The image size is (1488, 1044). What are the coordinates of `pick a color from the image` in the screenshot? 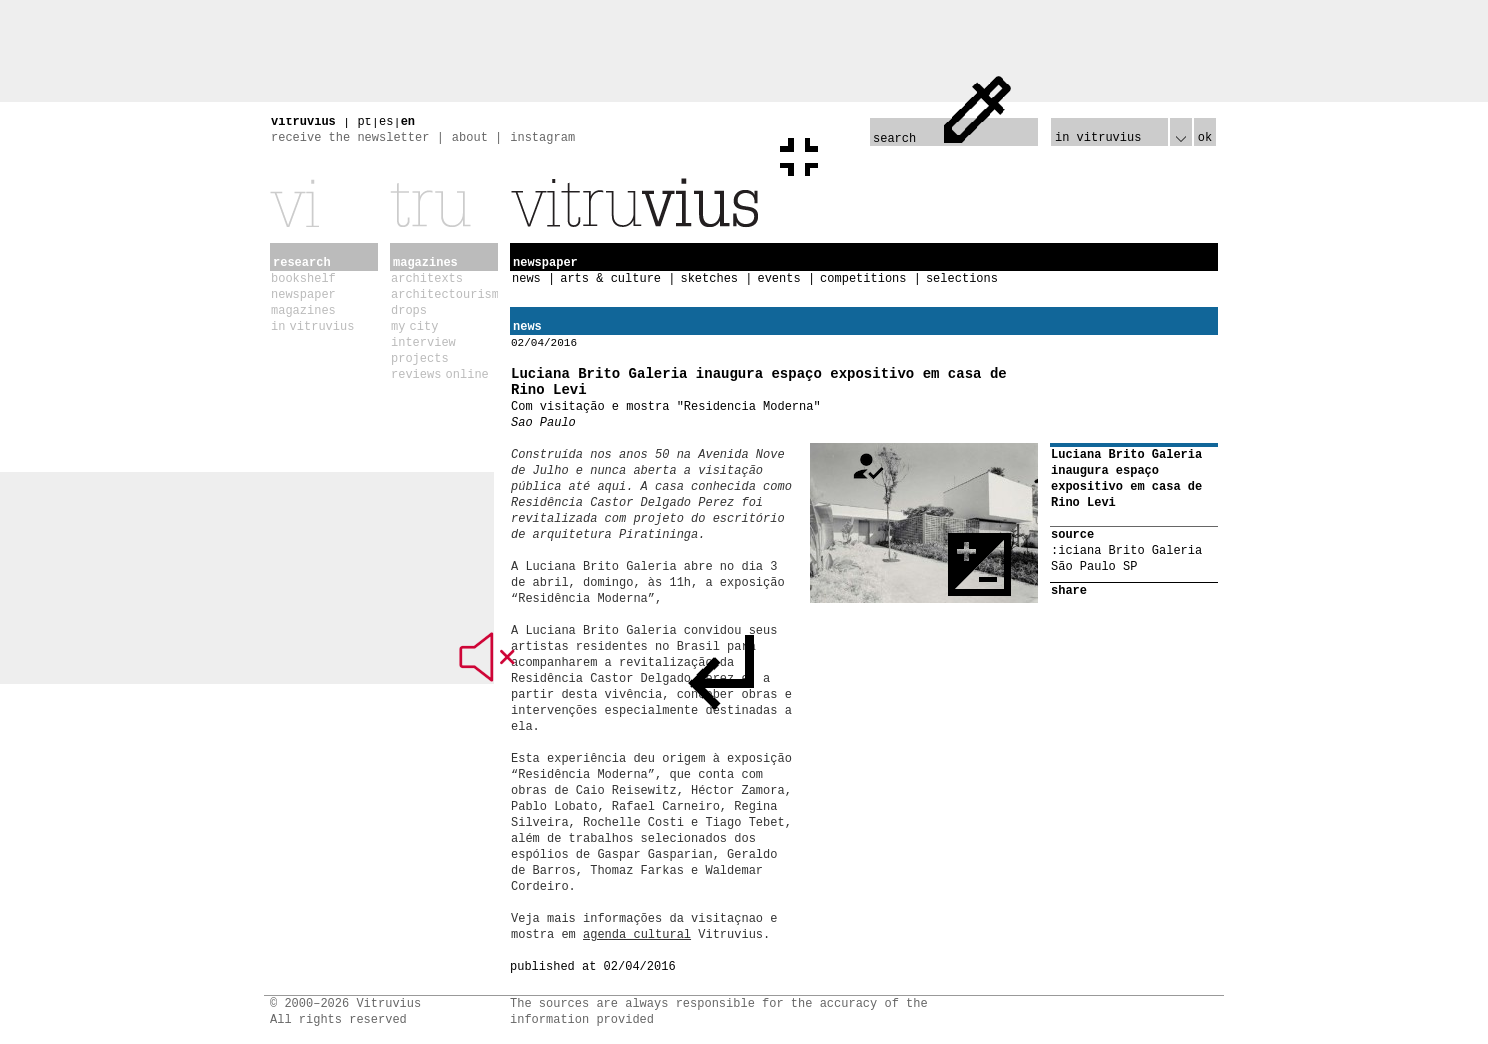 It's located at (977, 109).